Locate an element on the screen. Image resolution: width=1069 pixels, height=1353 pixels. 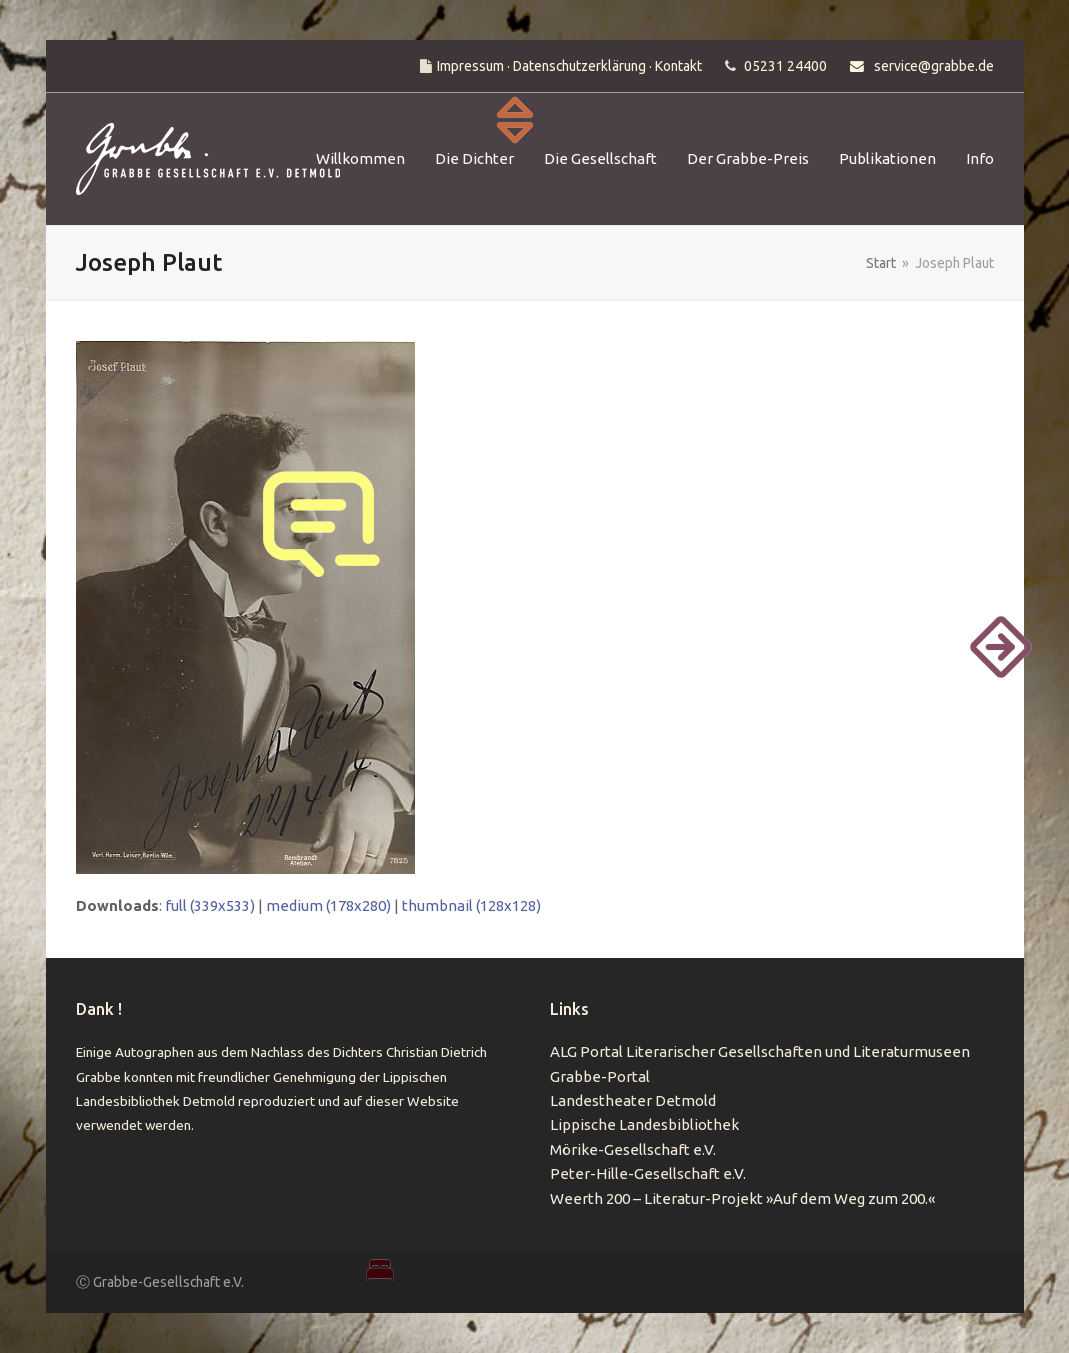
expand or collapse a dropdown menu is located at coordinates (515, 120).